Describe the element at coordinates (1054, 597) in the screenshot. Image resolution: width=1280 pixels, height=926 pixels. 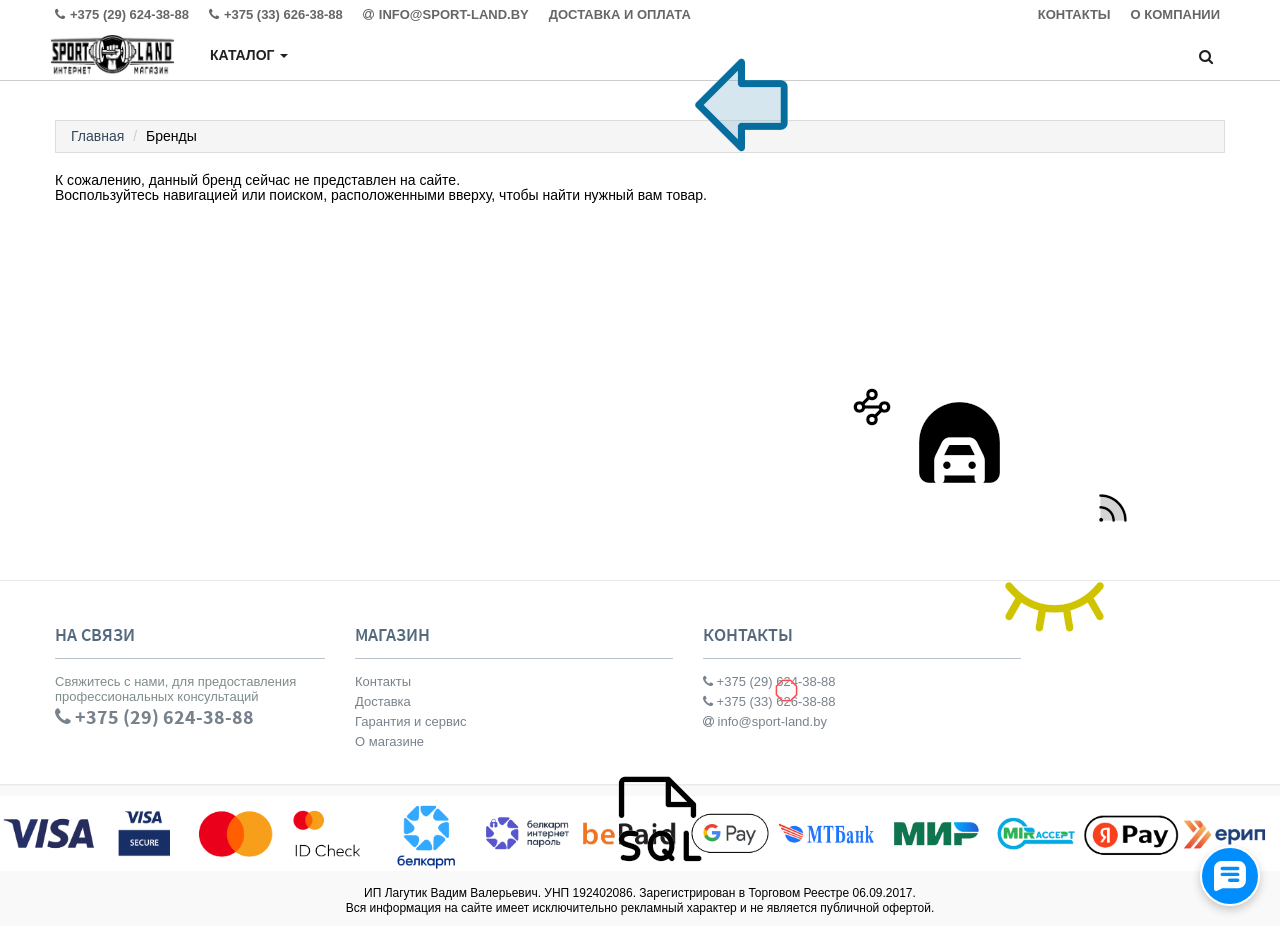
I see `hide password or sensitive content` at that location.